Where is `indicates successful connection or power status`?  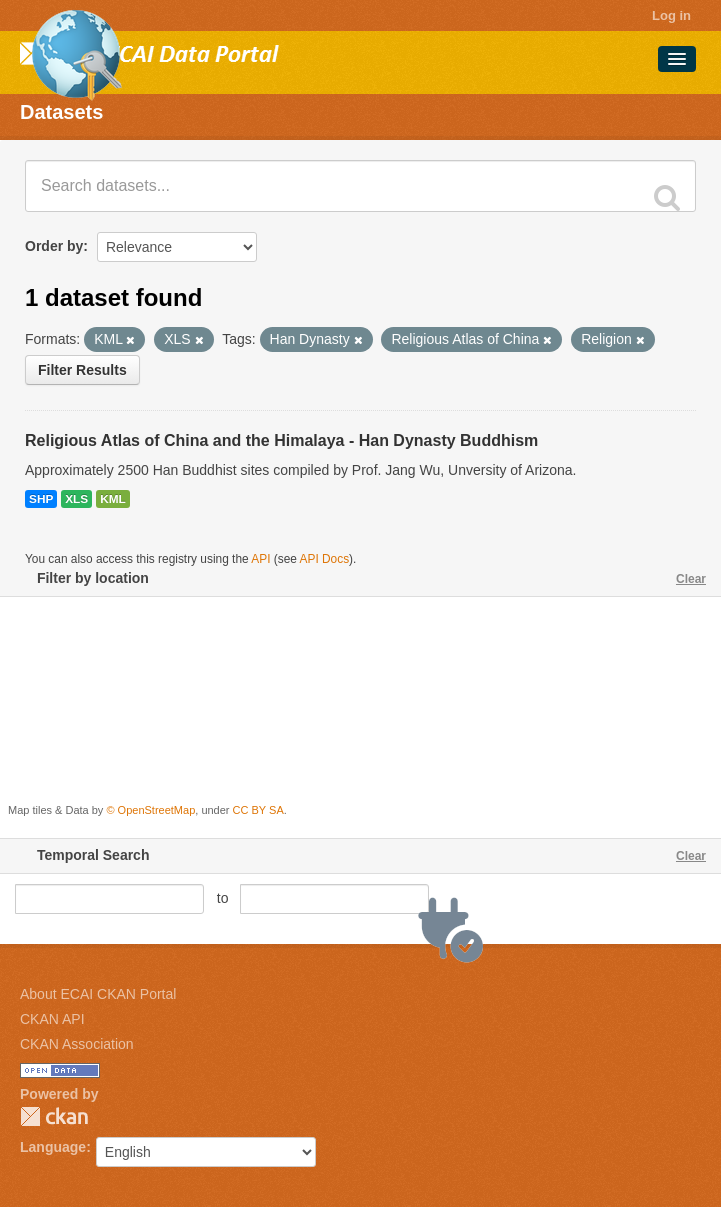
indicates successful connection or power status is located at coordinates (447, 930).